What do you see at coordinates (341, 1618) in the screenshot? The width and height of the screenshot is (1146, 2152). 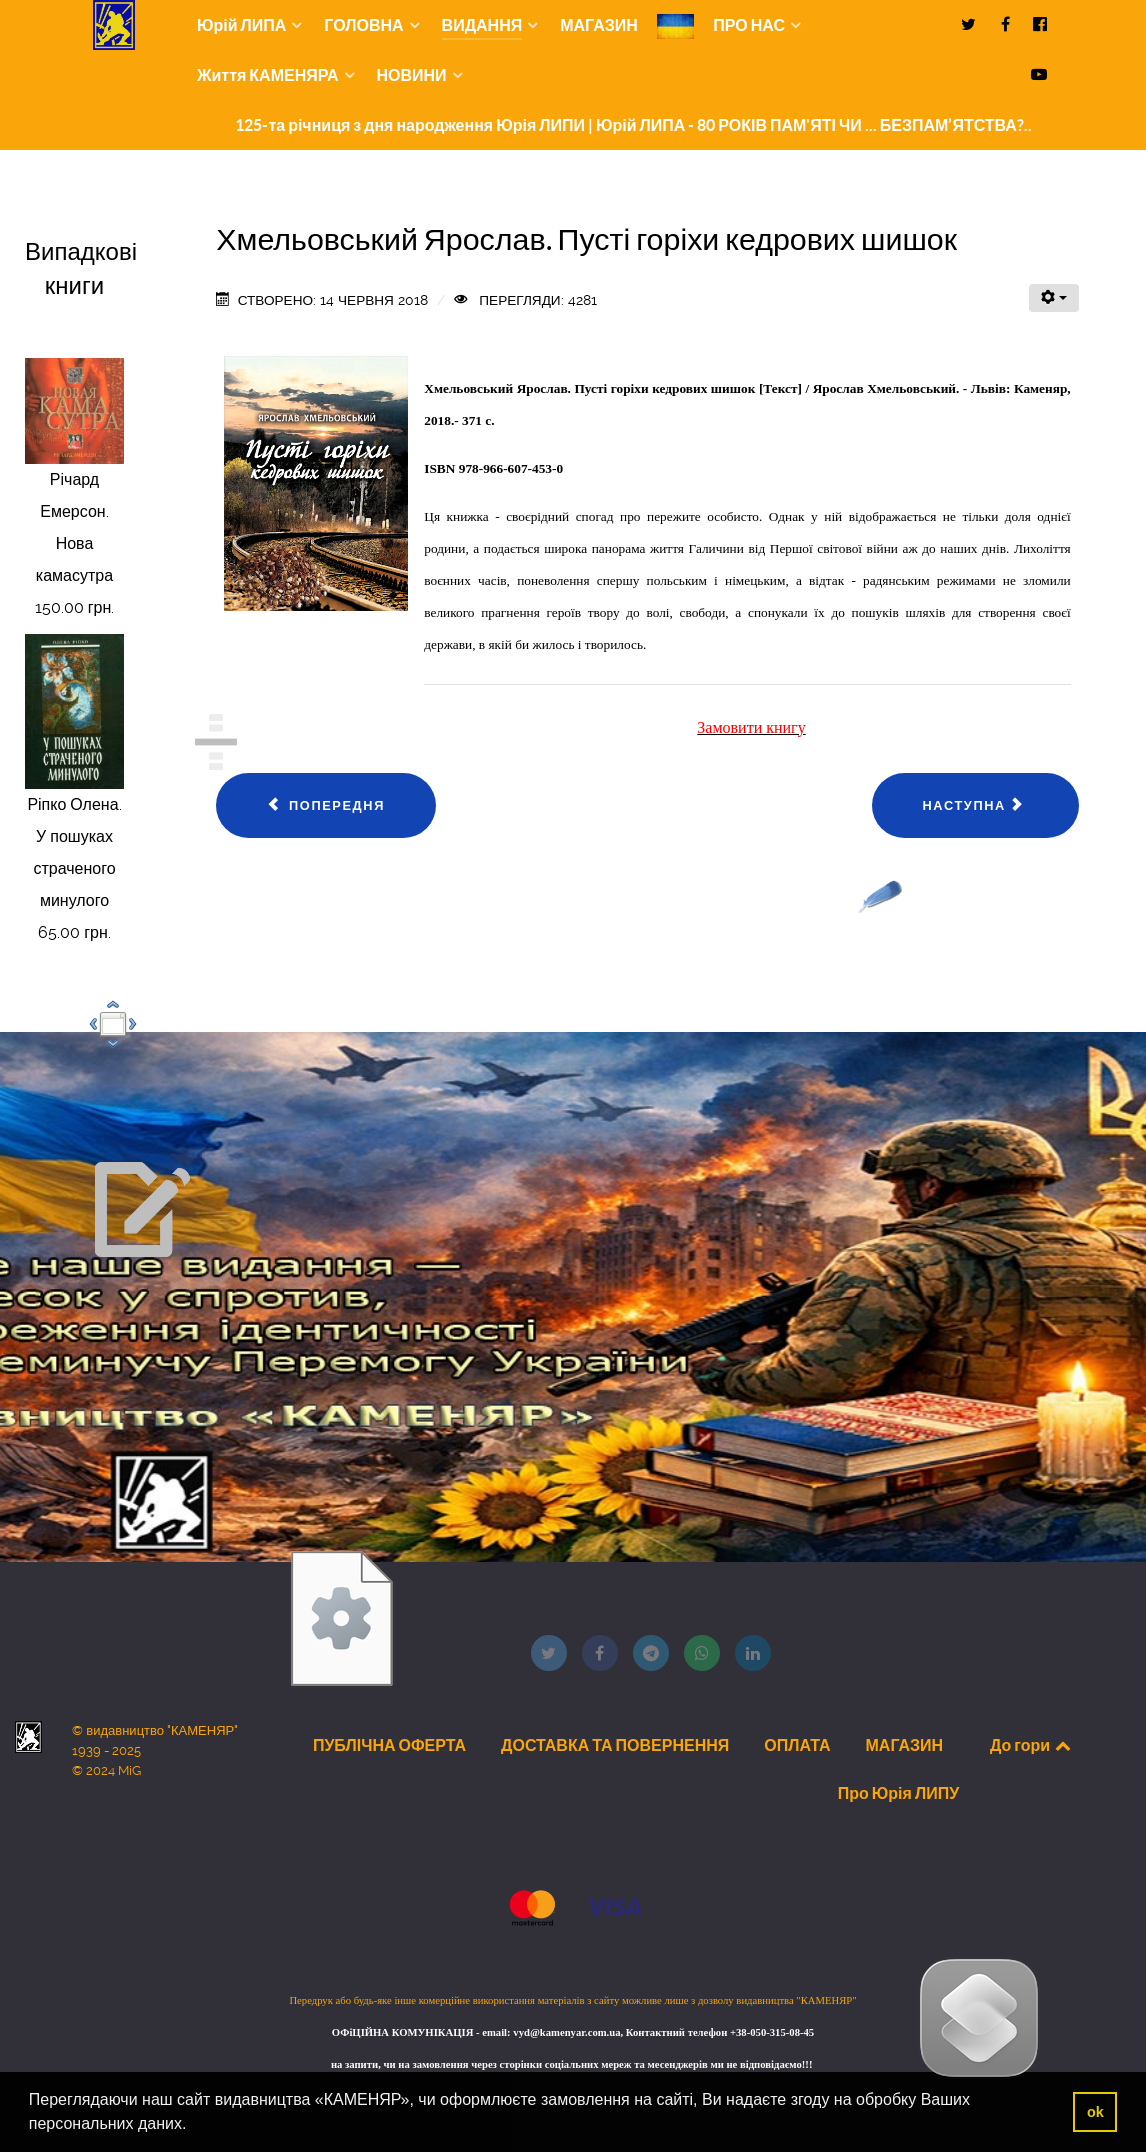 I see `open configuration file settings` at bounding box center [341, 1618].